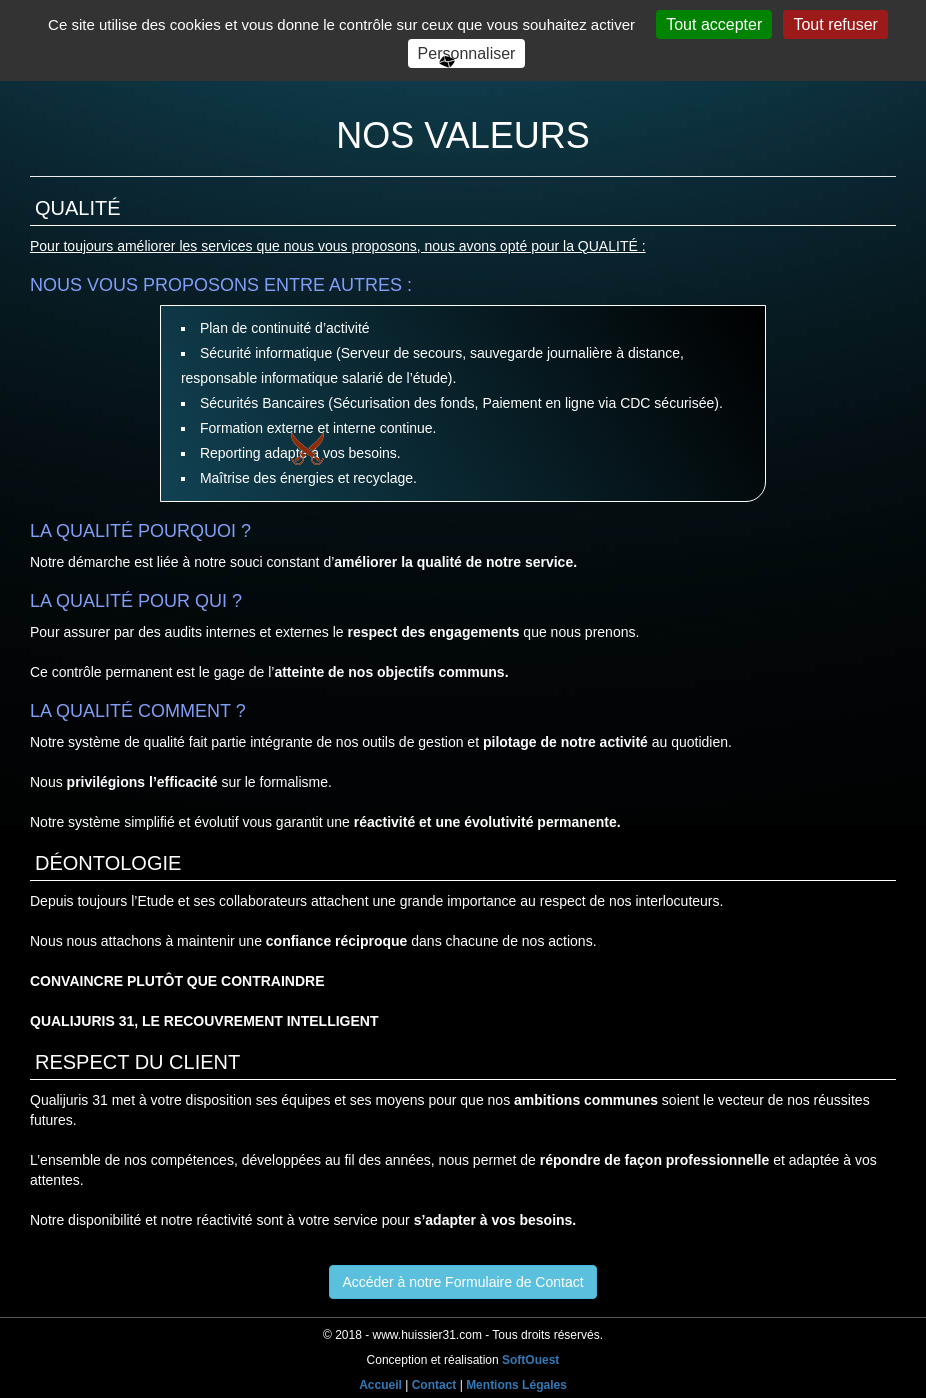 The width and height of the screenshot is (926, 1398). Describe the element at coordinates (447, 62) in the screenshot. I see `open your inbox or messages` at that location.